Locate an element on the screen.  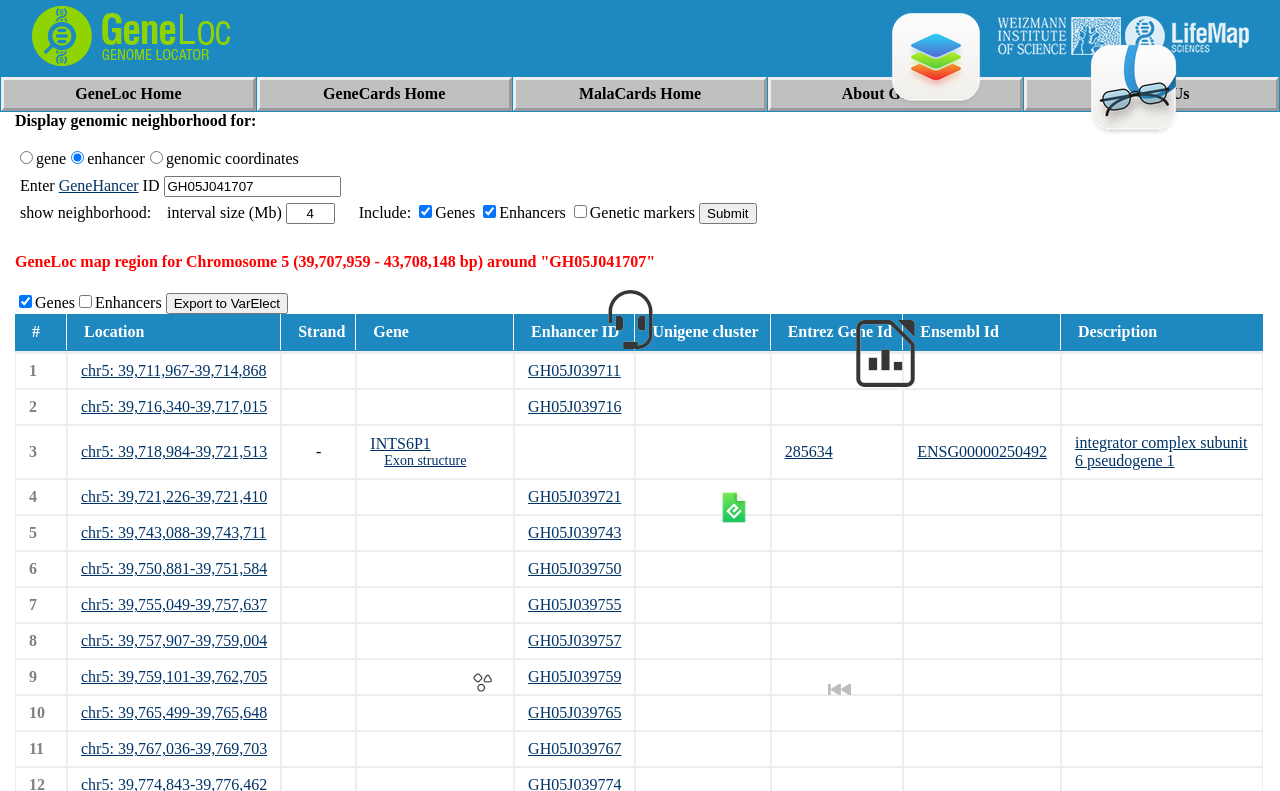
audio or headset settings is located at coordinates (630, 319).